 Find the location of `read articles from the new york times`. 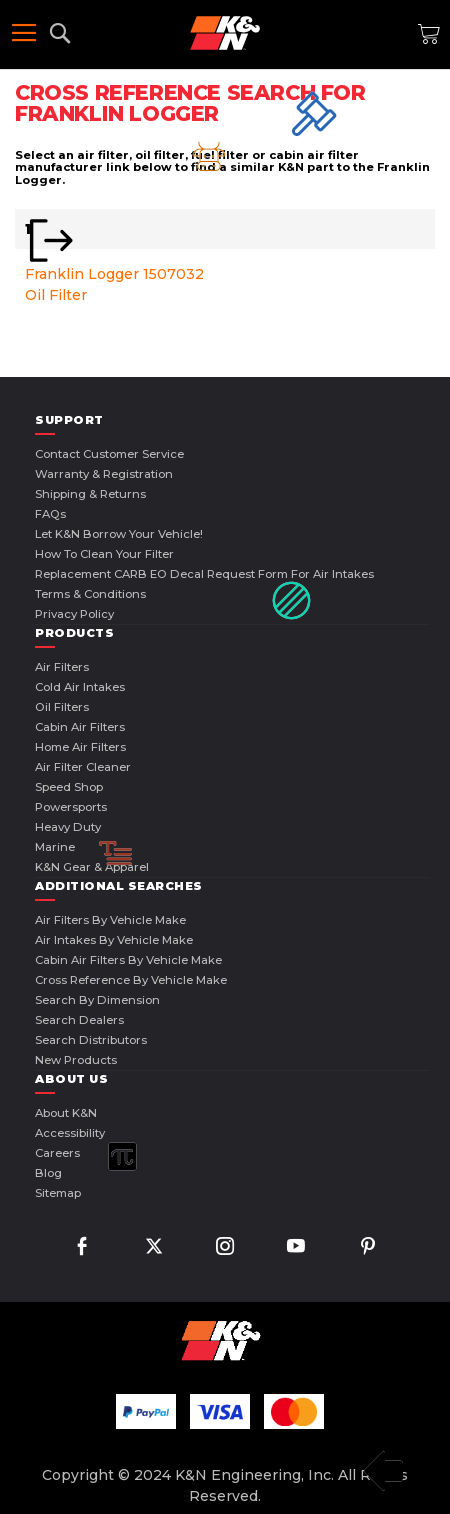

read articles from the new york times is located at coordinates (115, 853).